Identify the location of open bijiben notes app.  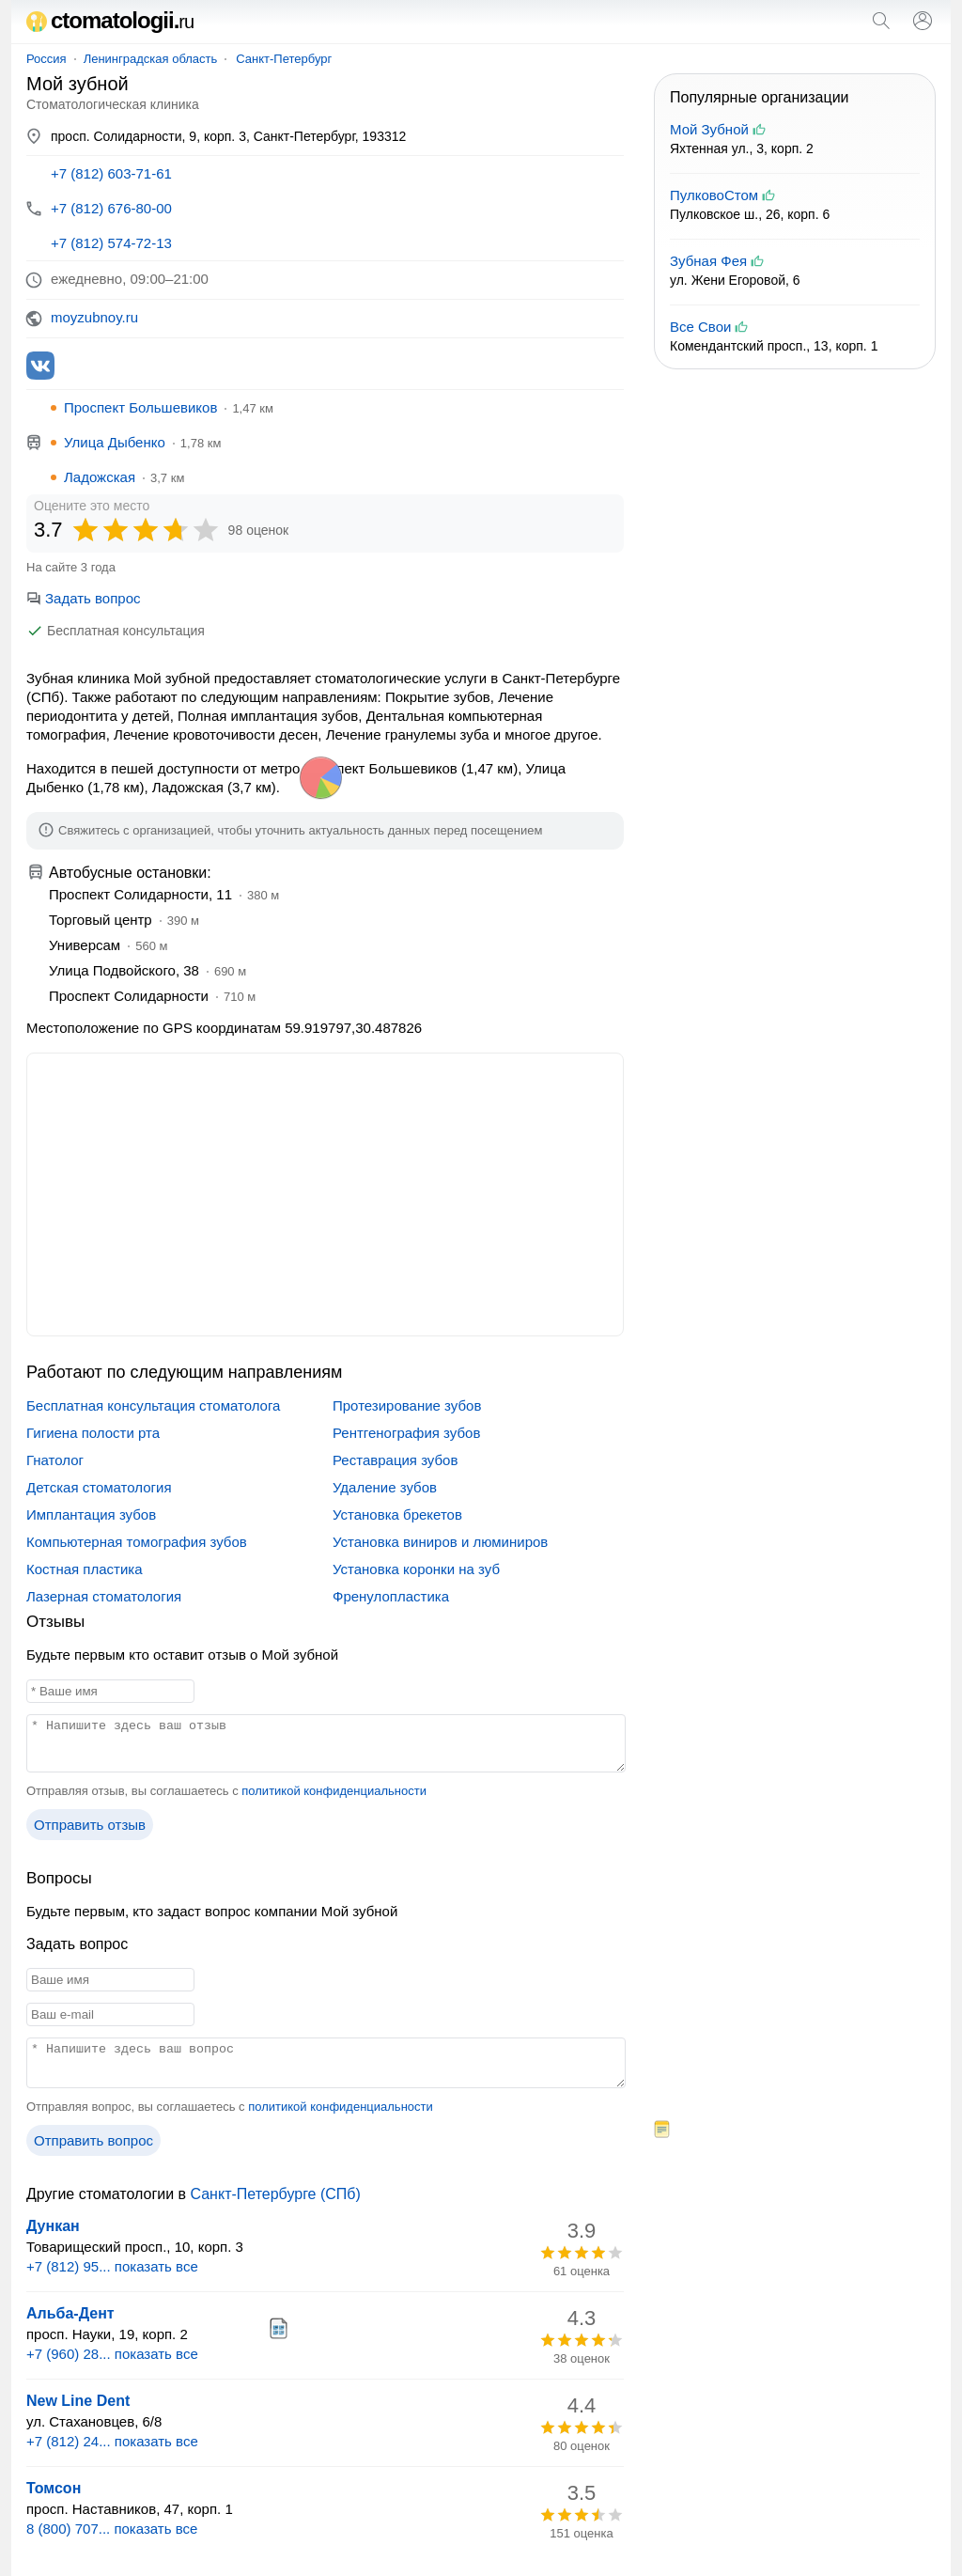
(661, 2129).